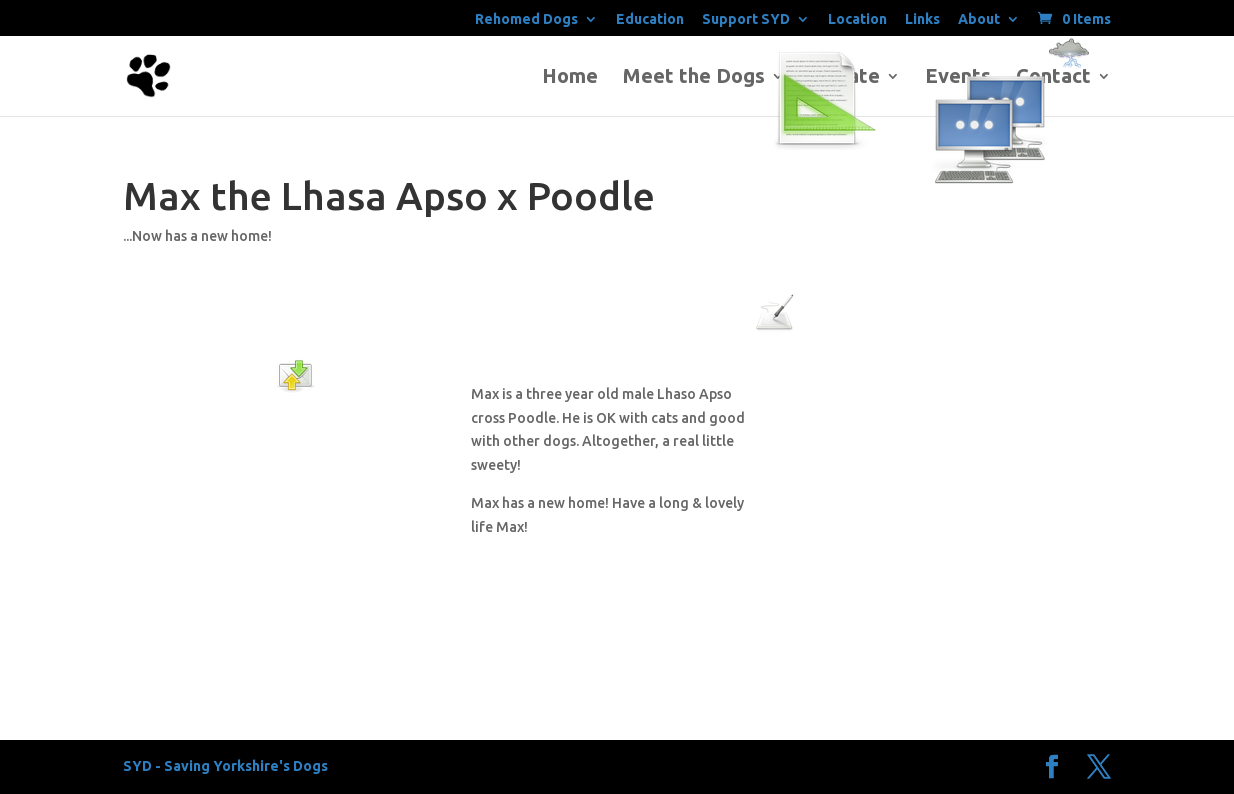 The image size is (1234, 794). I want to click on indicates stormy weather conditions, so click(1069, 51).